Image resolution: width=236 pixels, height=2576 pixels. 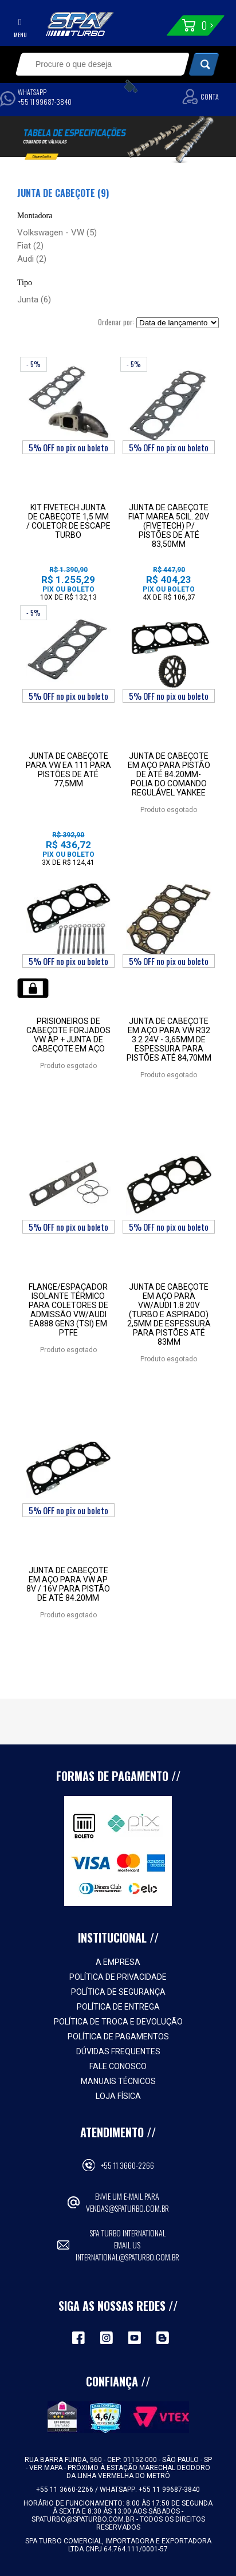 I want to click on lock screen in landscape orientation, so click(x=33, y=988).